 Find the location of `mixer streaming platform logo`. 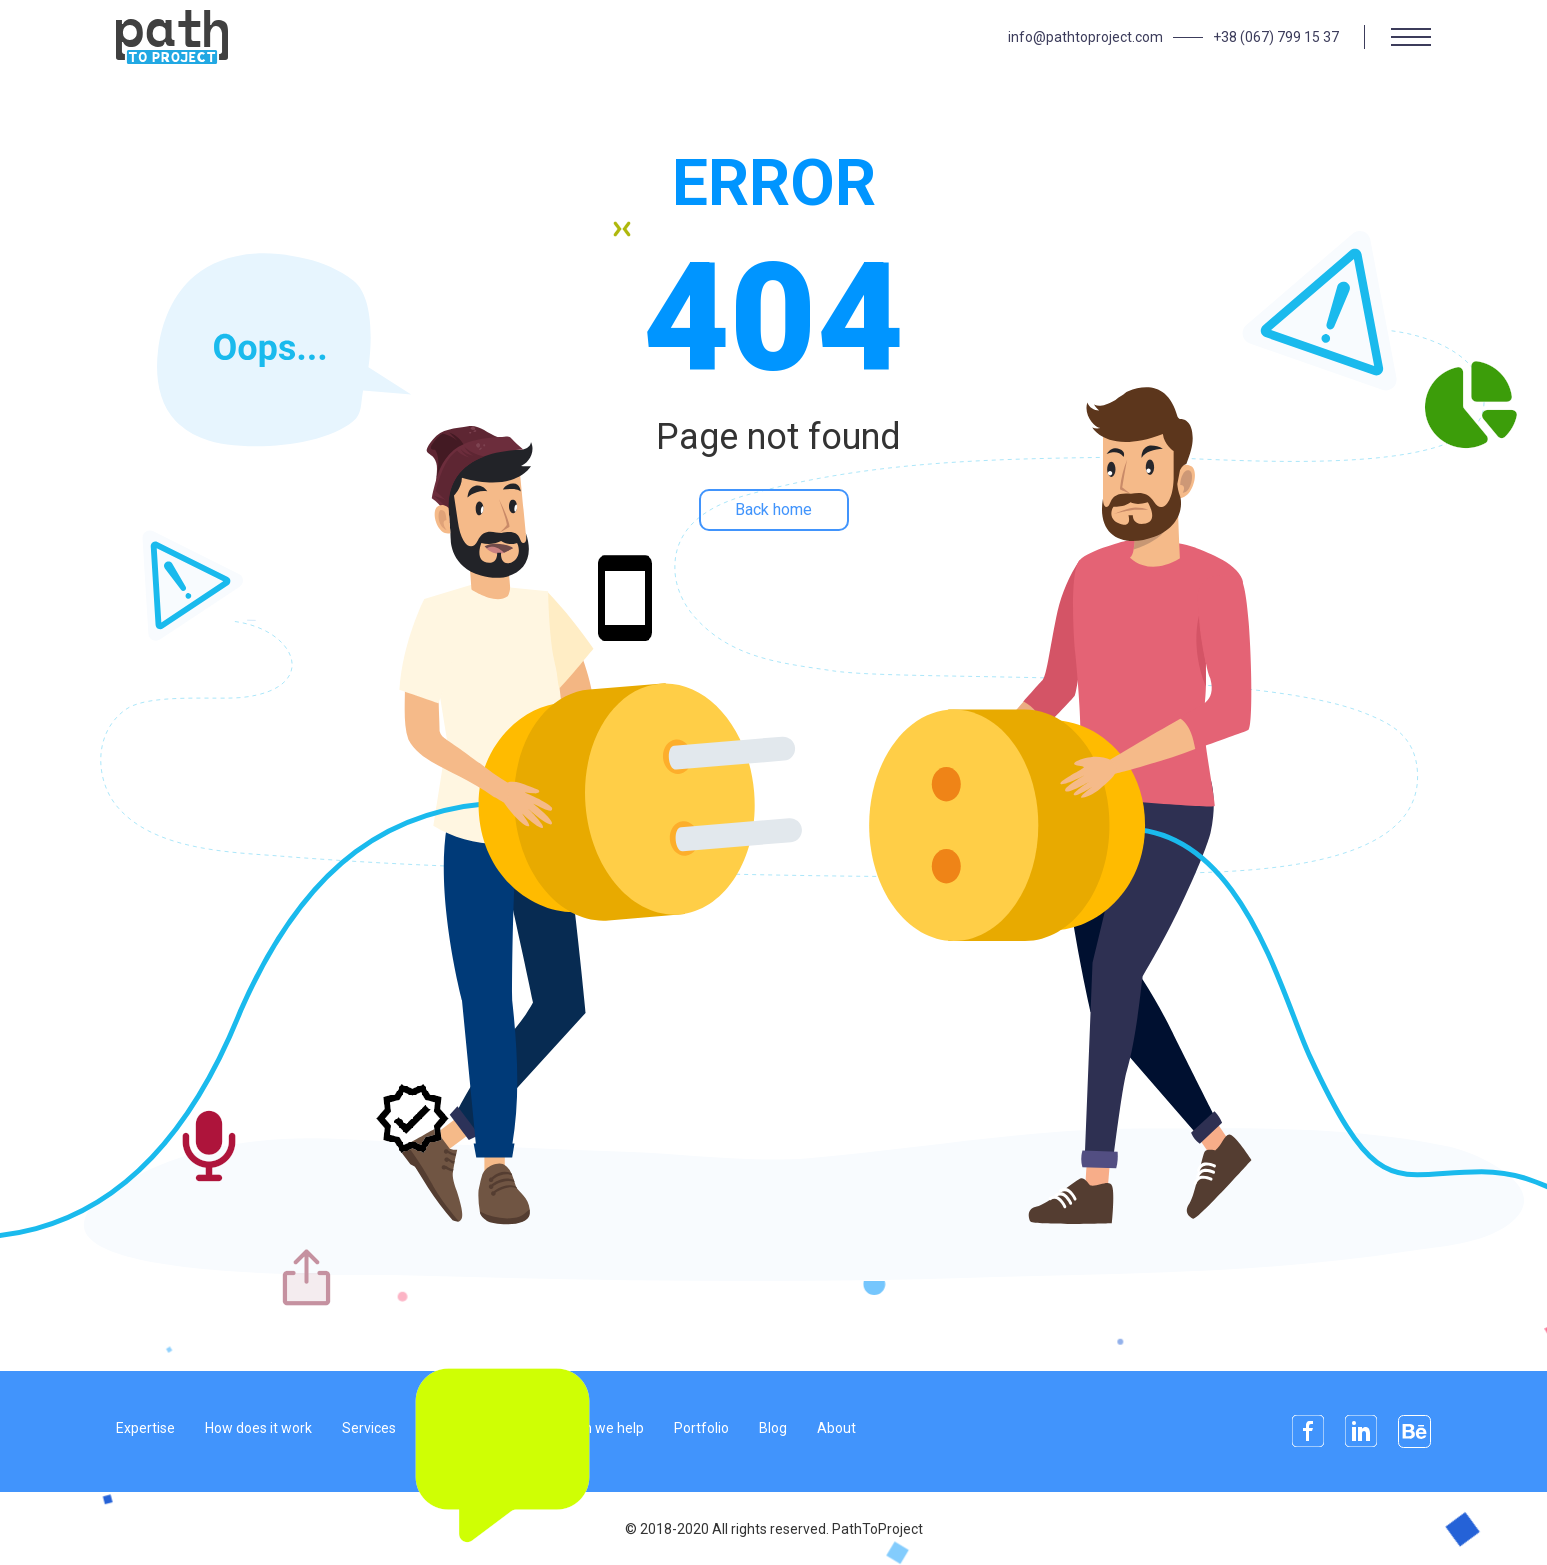

mixer streaming platform logo is located at coordinates (622, 229).